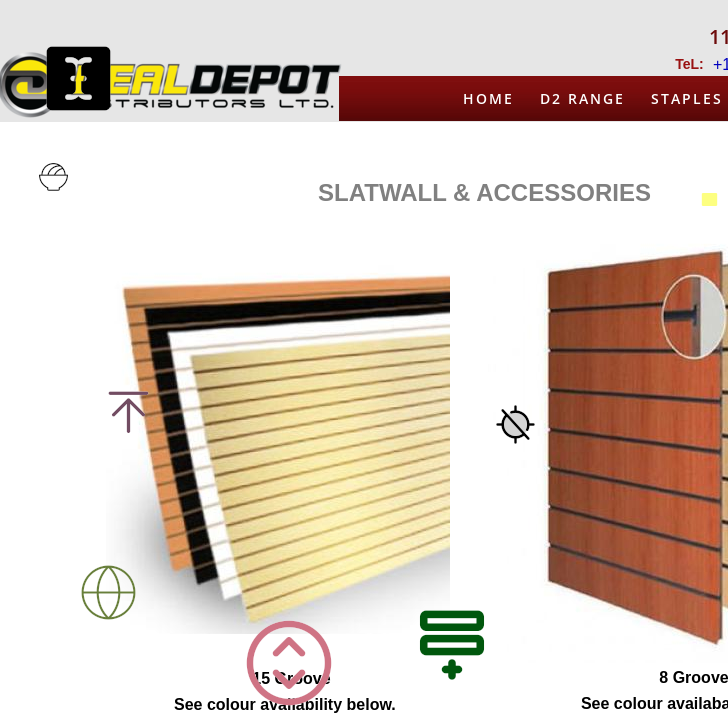  Describe the element at coordinates (452, 640) in the screenshot. I see `add a new row to the bottom of a table` at that location.